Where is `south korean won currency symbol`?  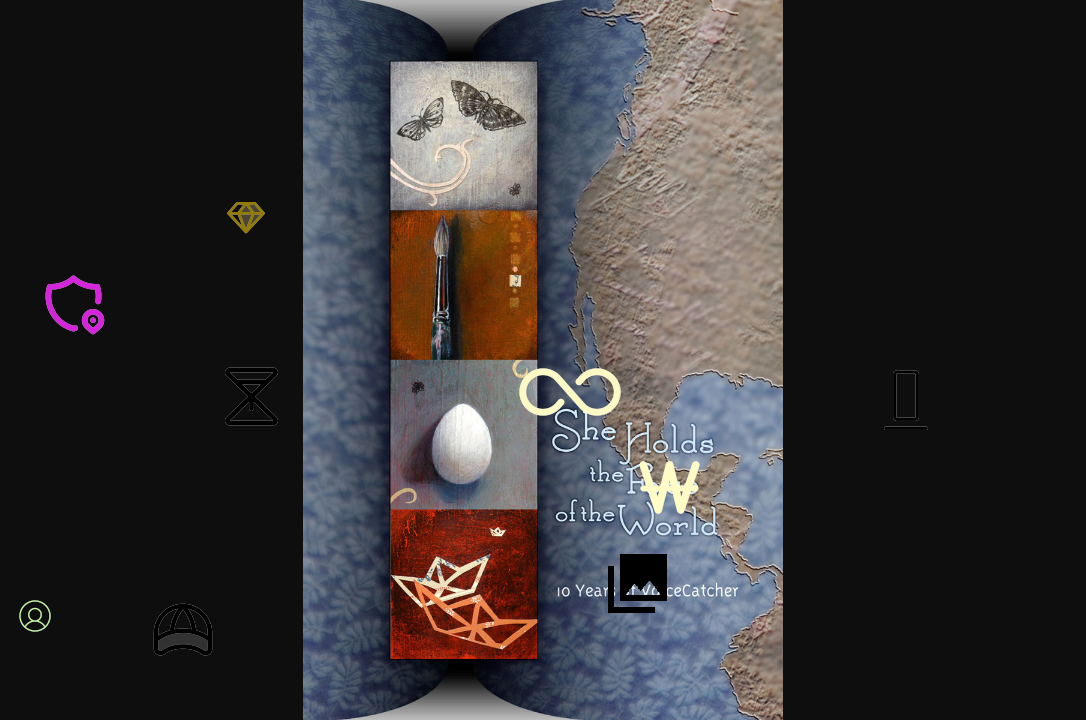 south korean won currency symbol is located at coordinates (669, 487).